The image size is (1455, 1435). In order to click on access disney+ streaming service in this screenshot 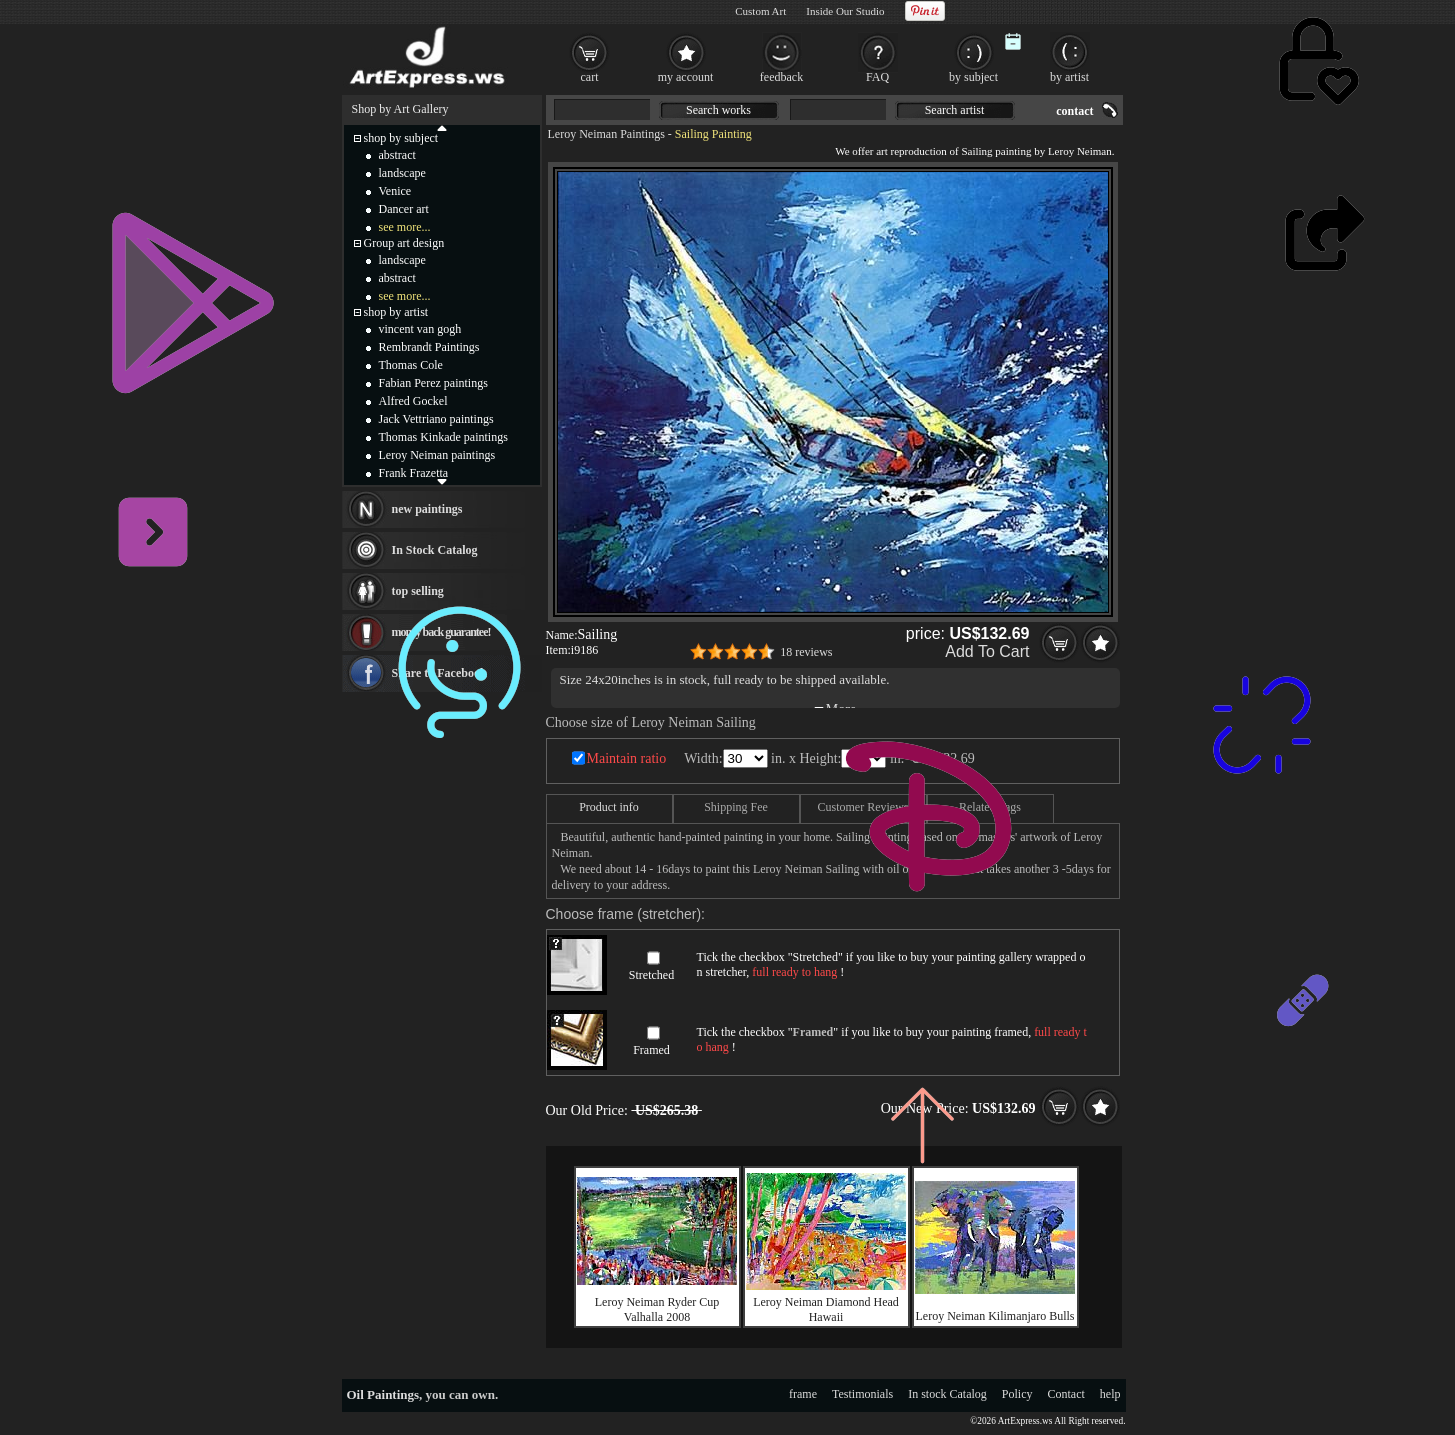, I will do `click(932, 812)`.